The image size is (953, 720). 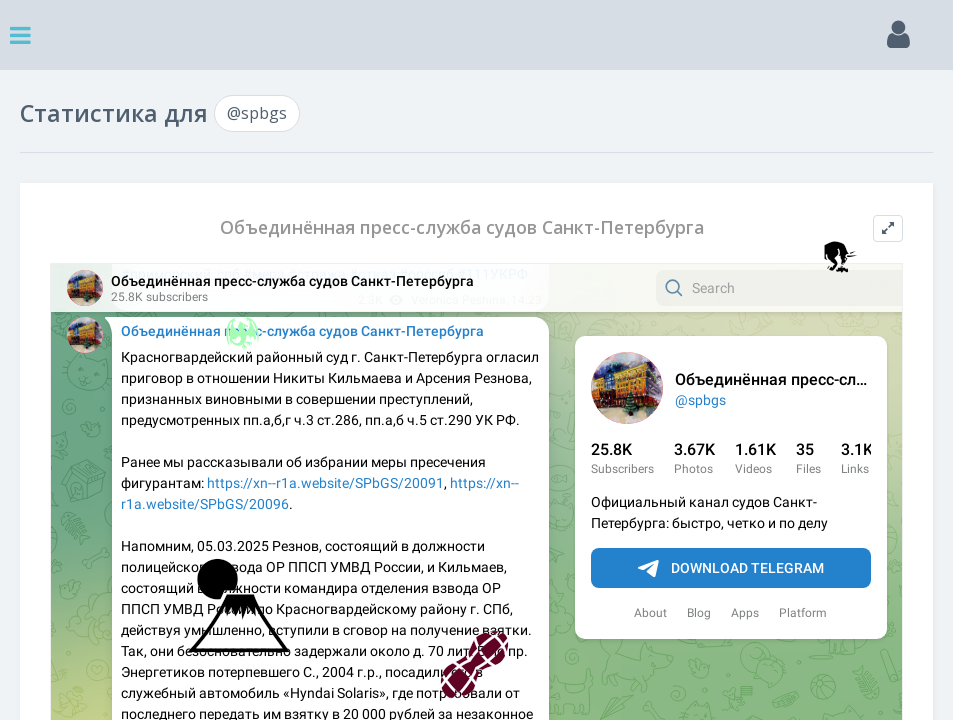 I want to click on indicates peanut ingredient or allergen warning, so click(x=474, y=664).